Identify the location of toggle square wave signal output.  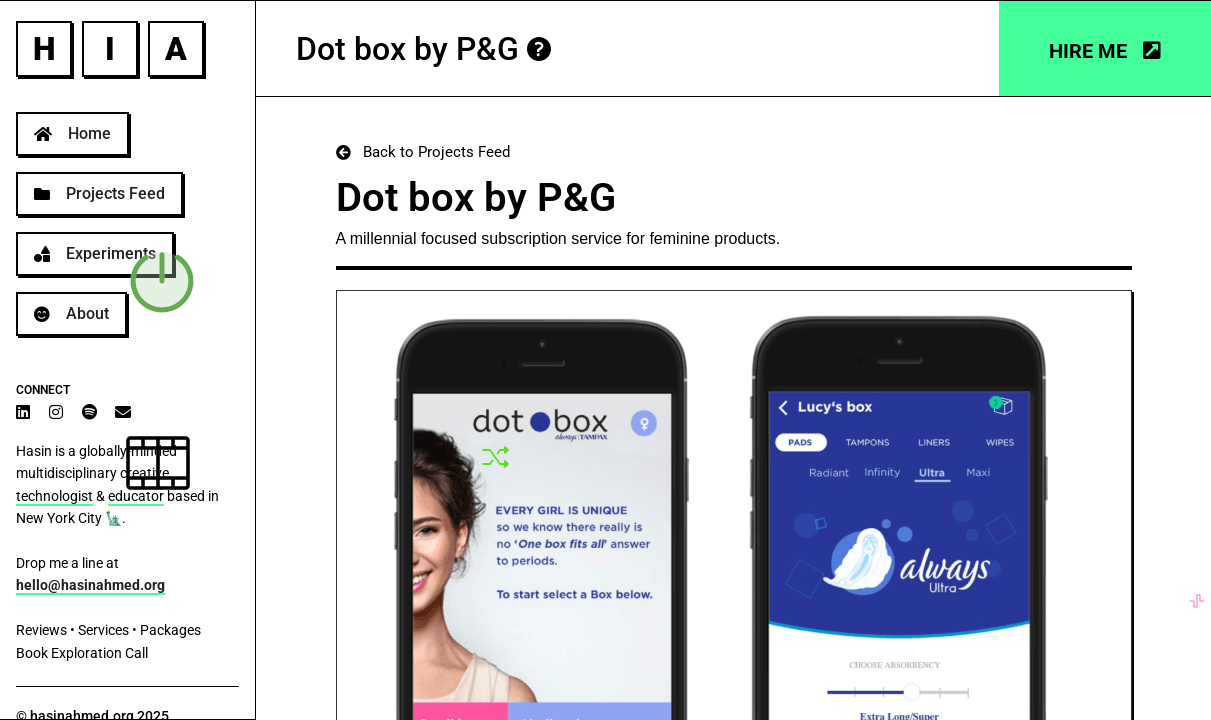
(1197, 601).